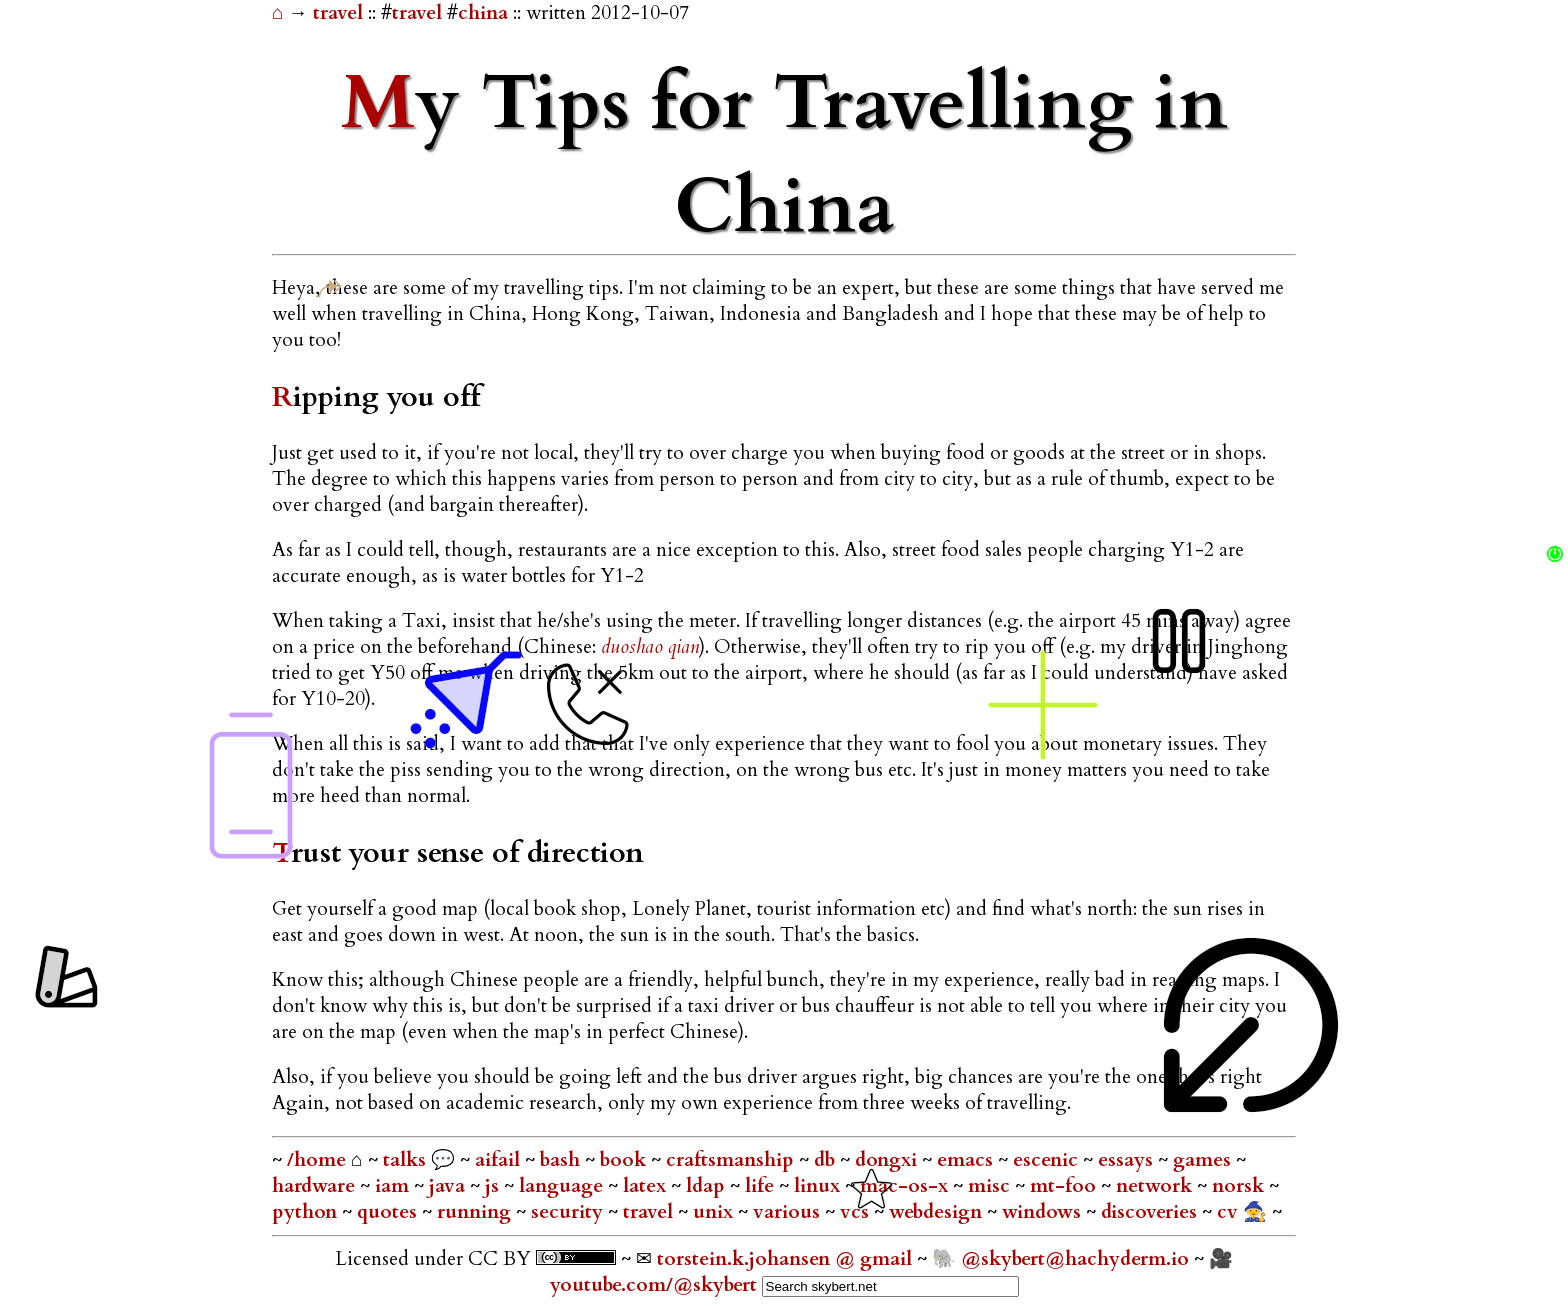 The height and width of the screenshot is (1306, 1568). I want to click on turn device on or off, so click(1555, 554).